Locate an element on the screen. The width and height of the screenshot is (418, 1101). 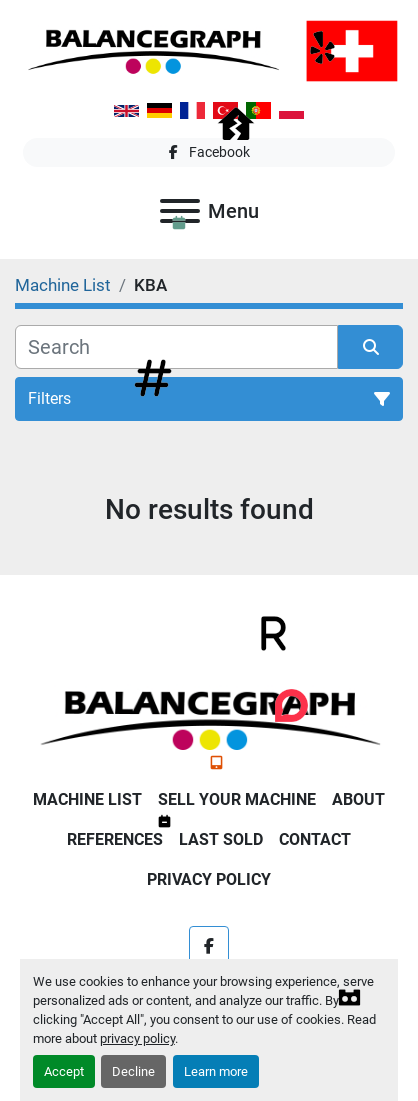
simplybuilt brand logo is located at coordinates (349, 997).